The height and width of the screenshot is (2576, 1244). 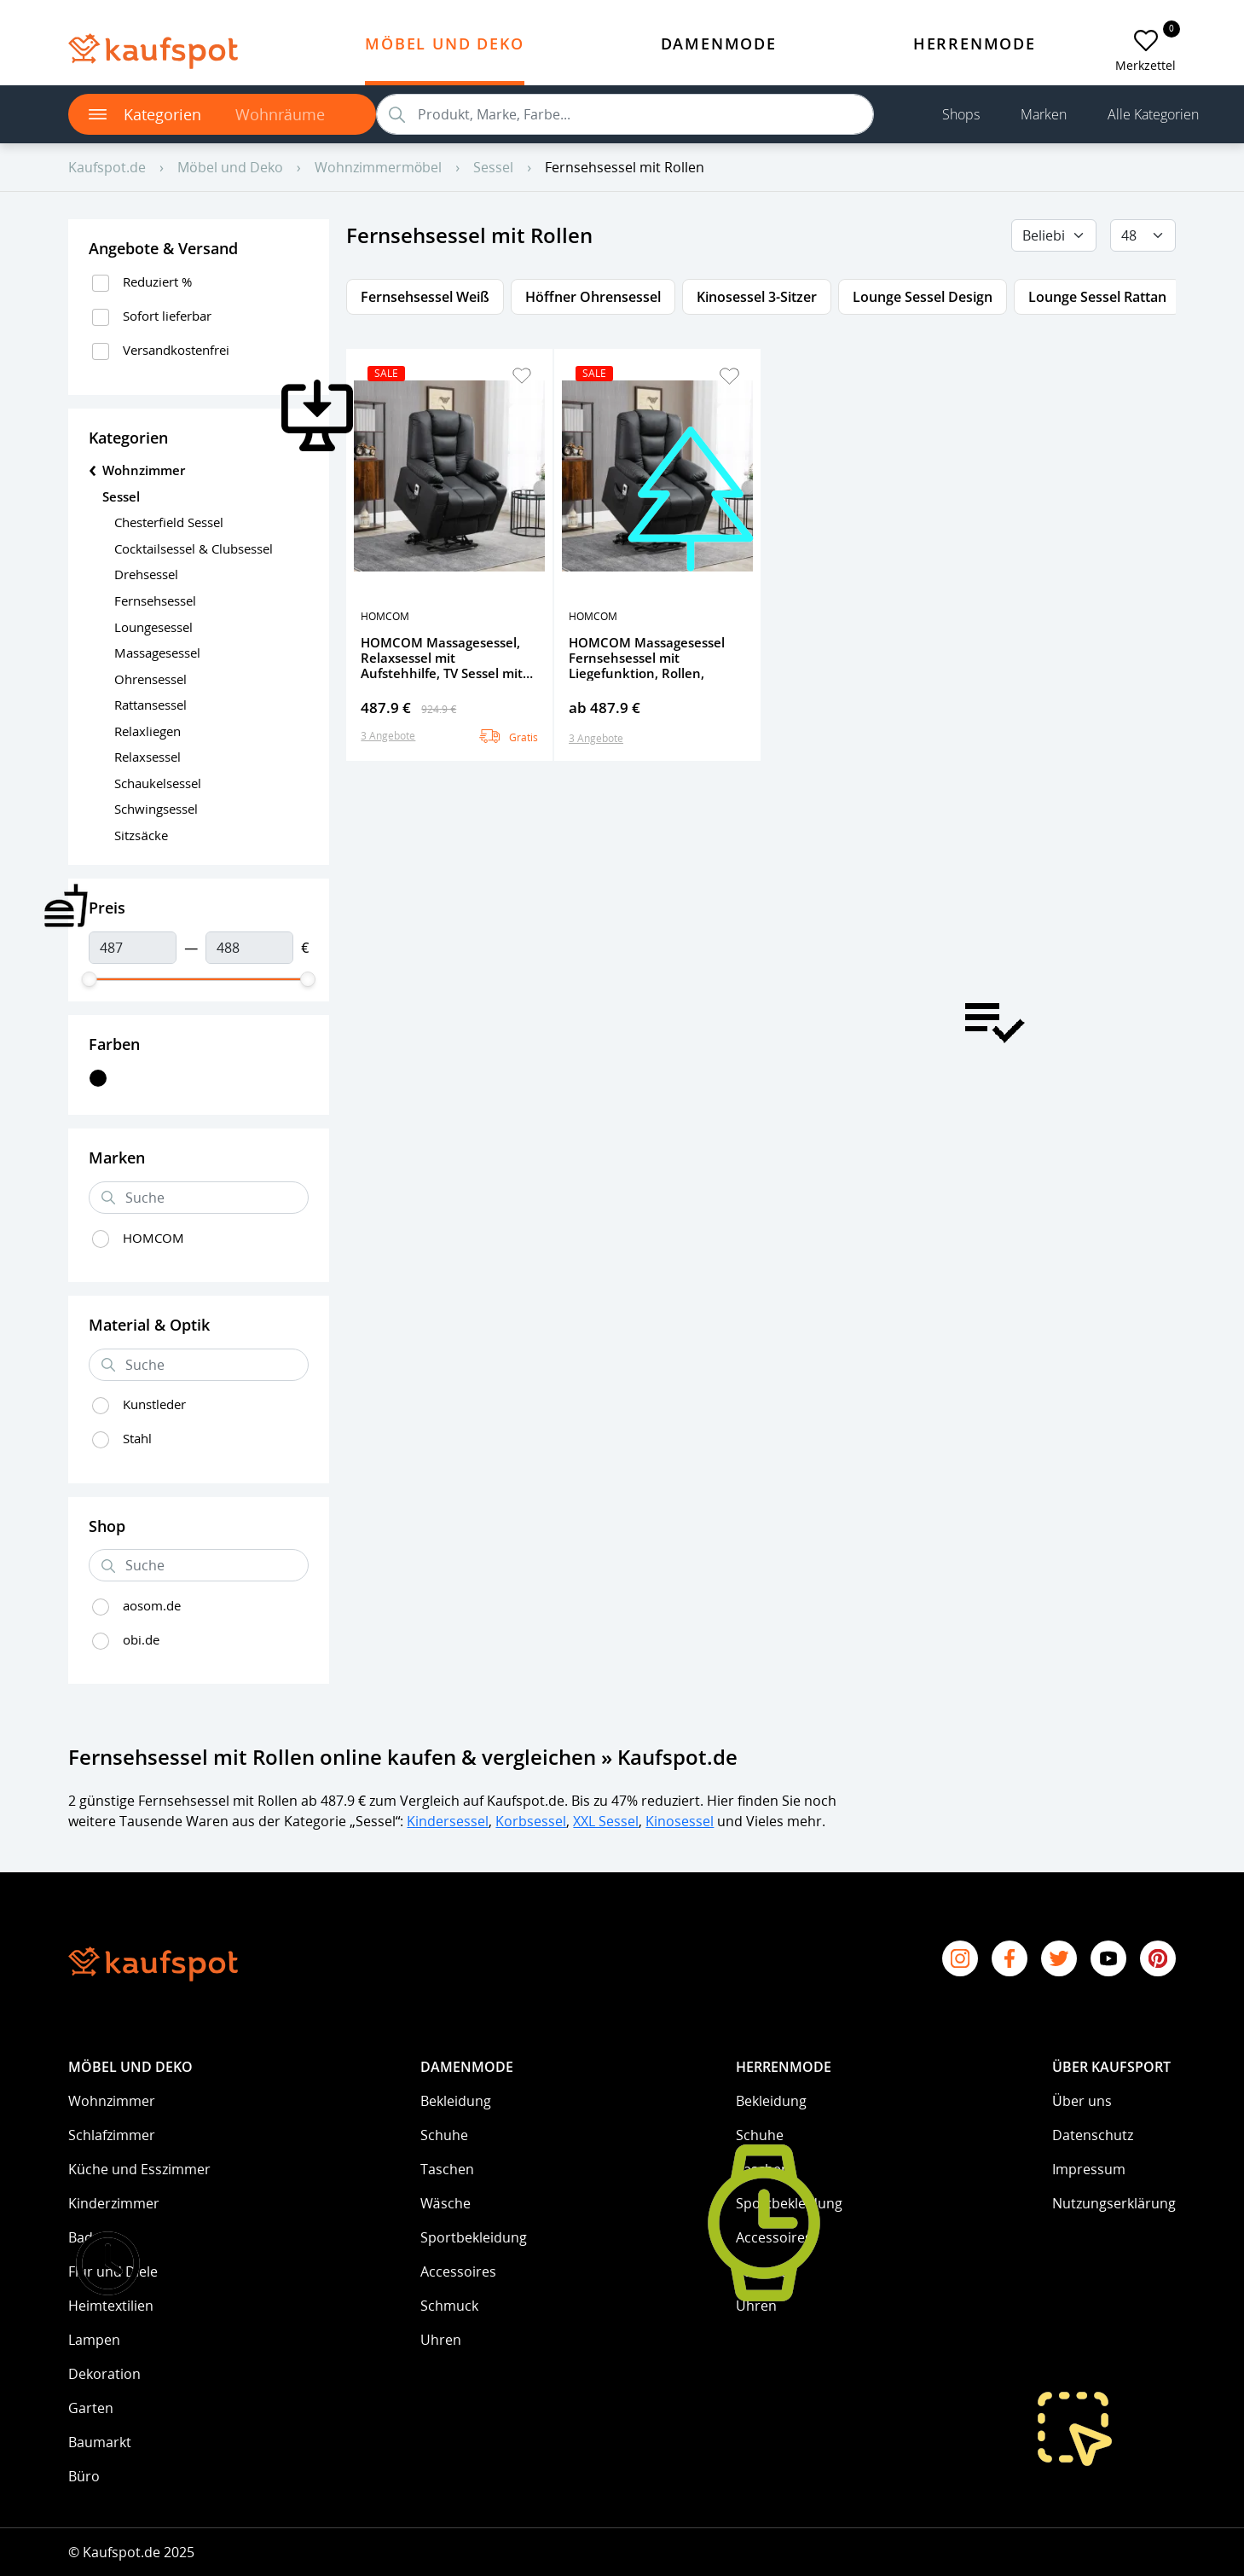 I want to click on find nearby fast food restaurants, so click(x=66, y=905).